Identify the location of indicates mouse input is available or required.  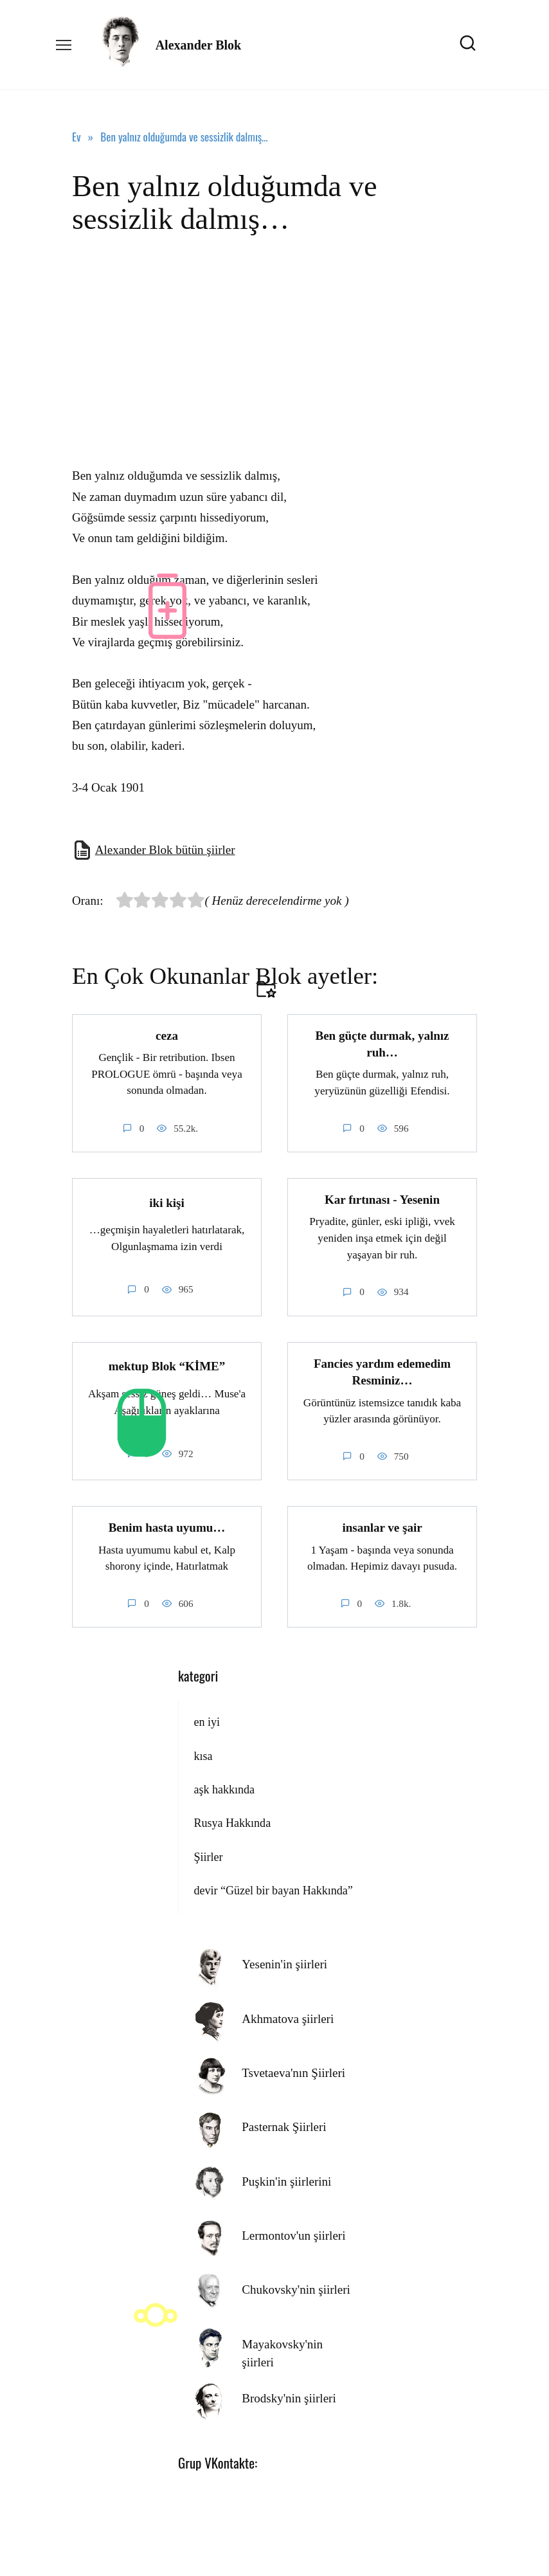
(141, 1422).